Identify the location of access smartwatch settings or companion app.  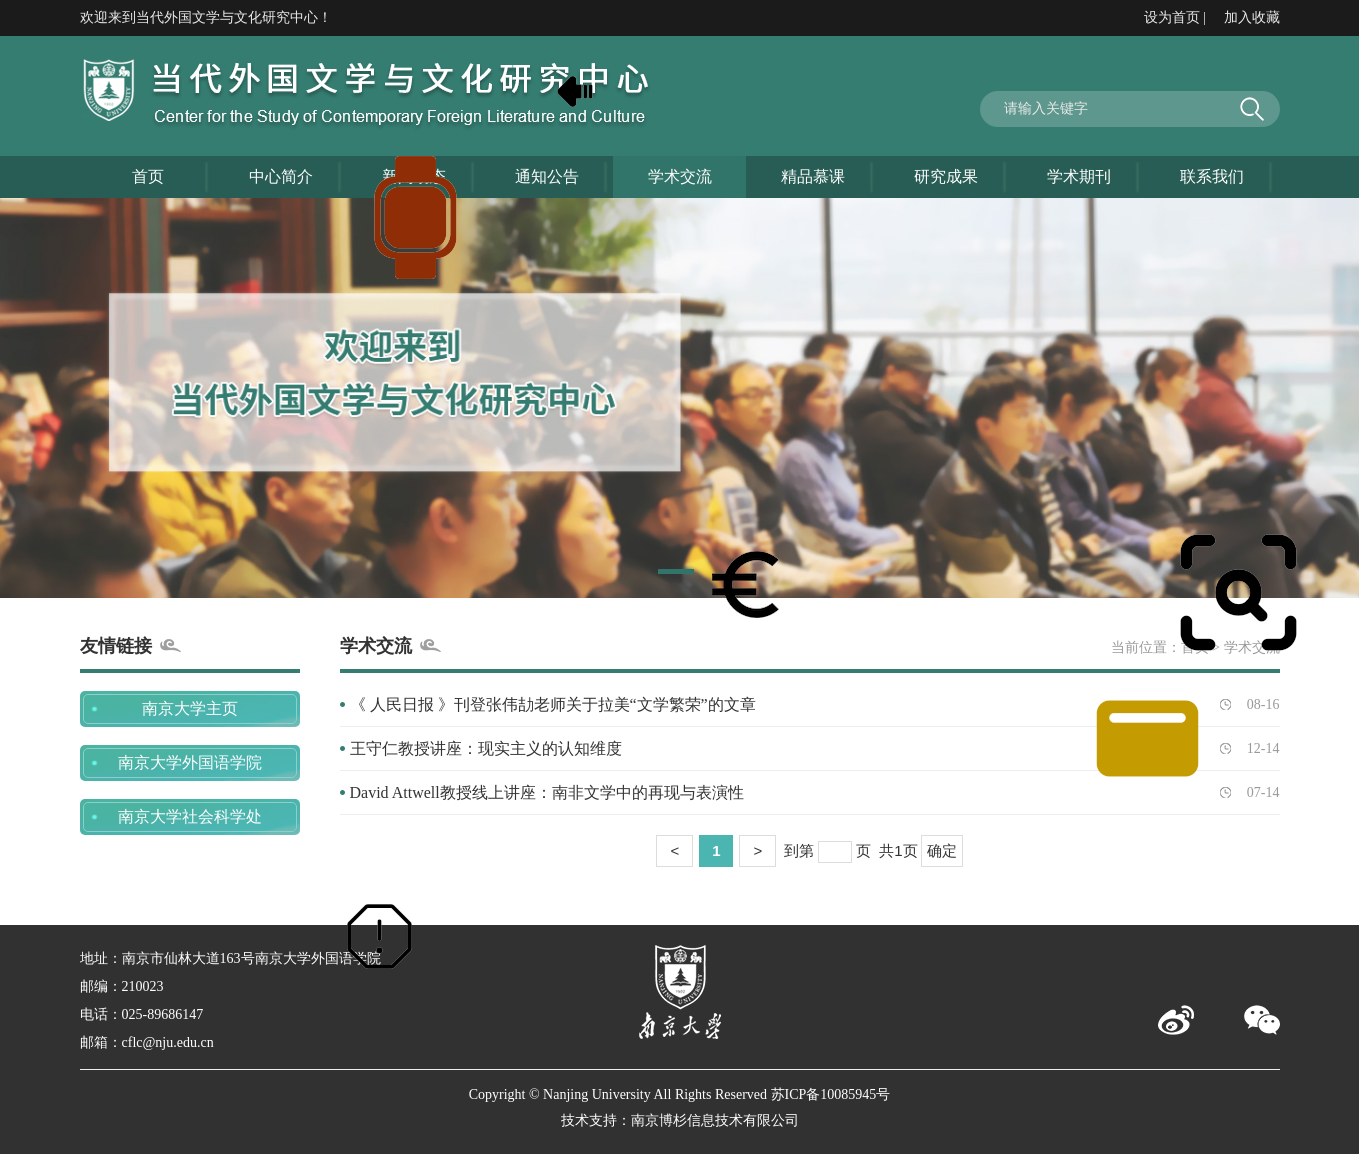
(415, 217).